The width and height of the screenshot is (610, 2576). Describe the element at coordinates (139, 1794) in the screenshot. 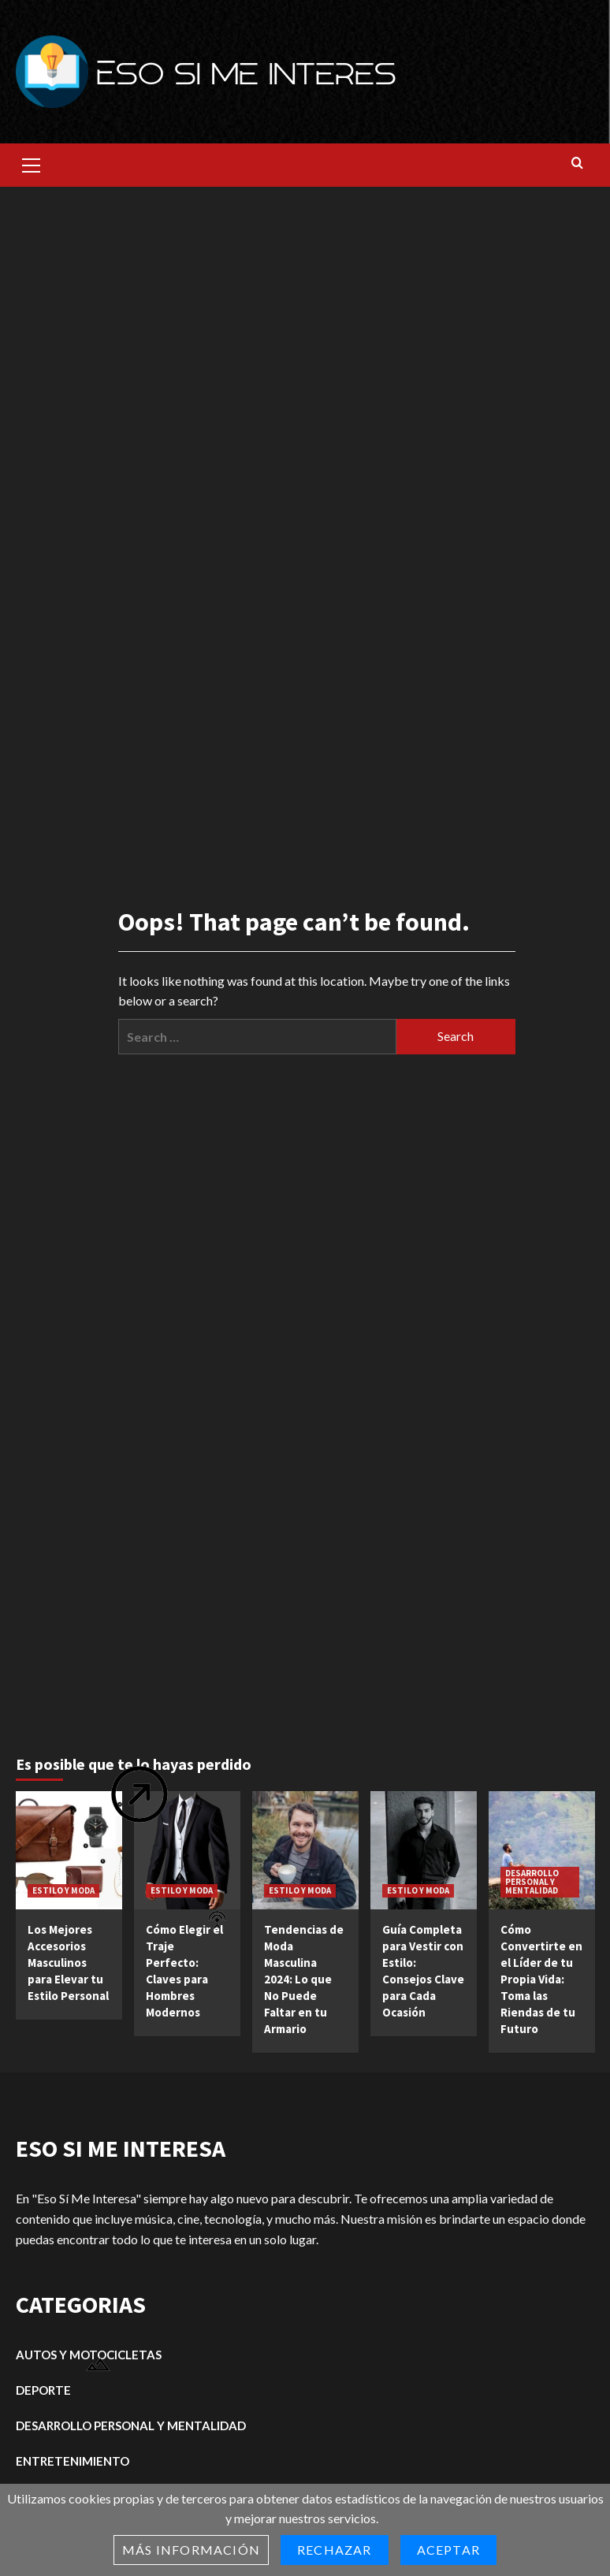

I see `open link in new tab or window` at that location.